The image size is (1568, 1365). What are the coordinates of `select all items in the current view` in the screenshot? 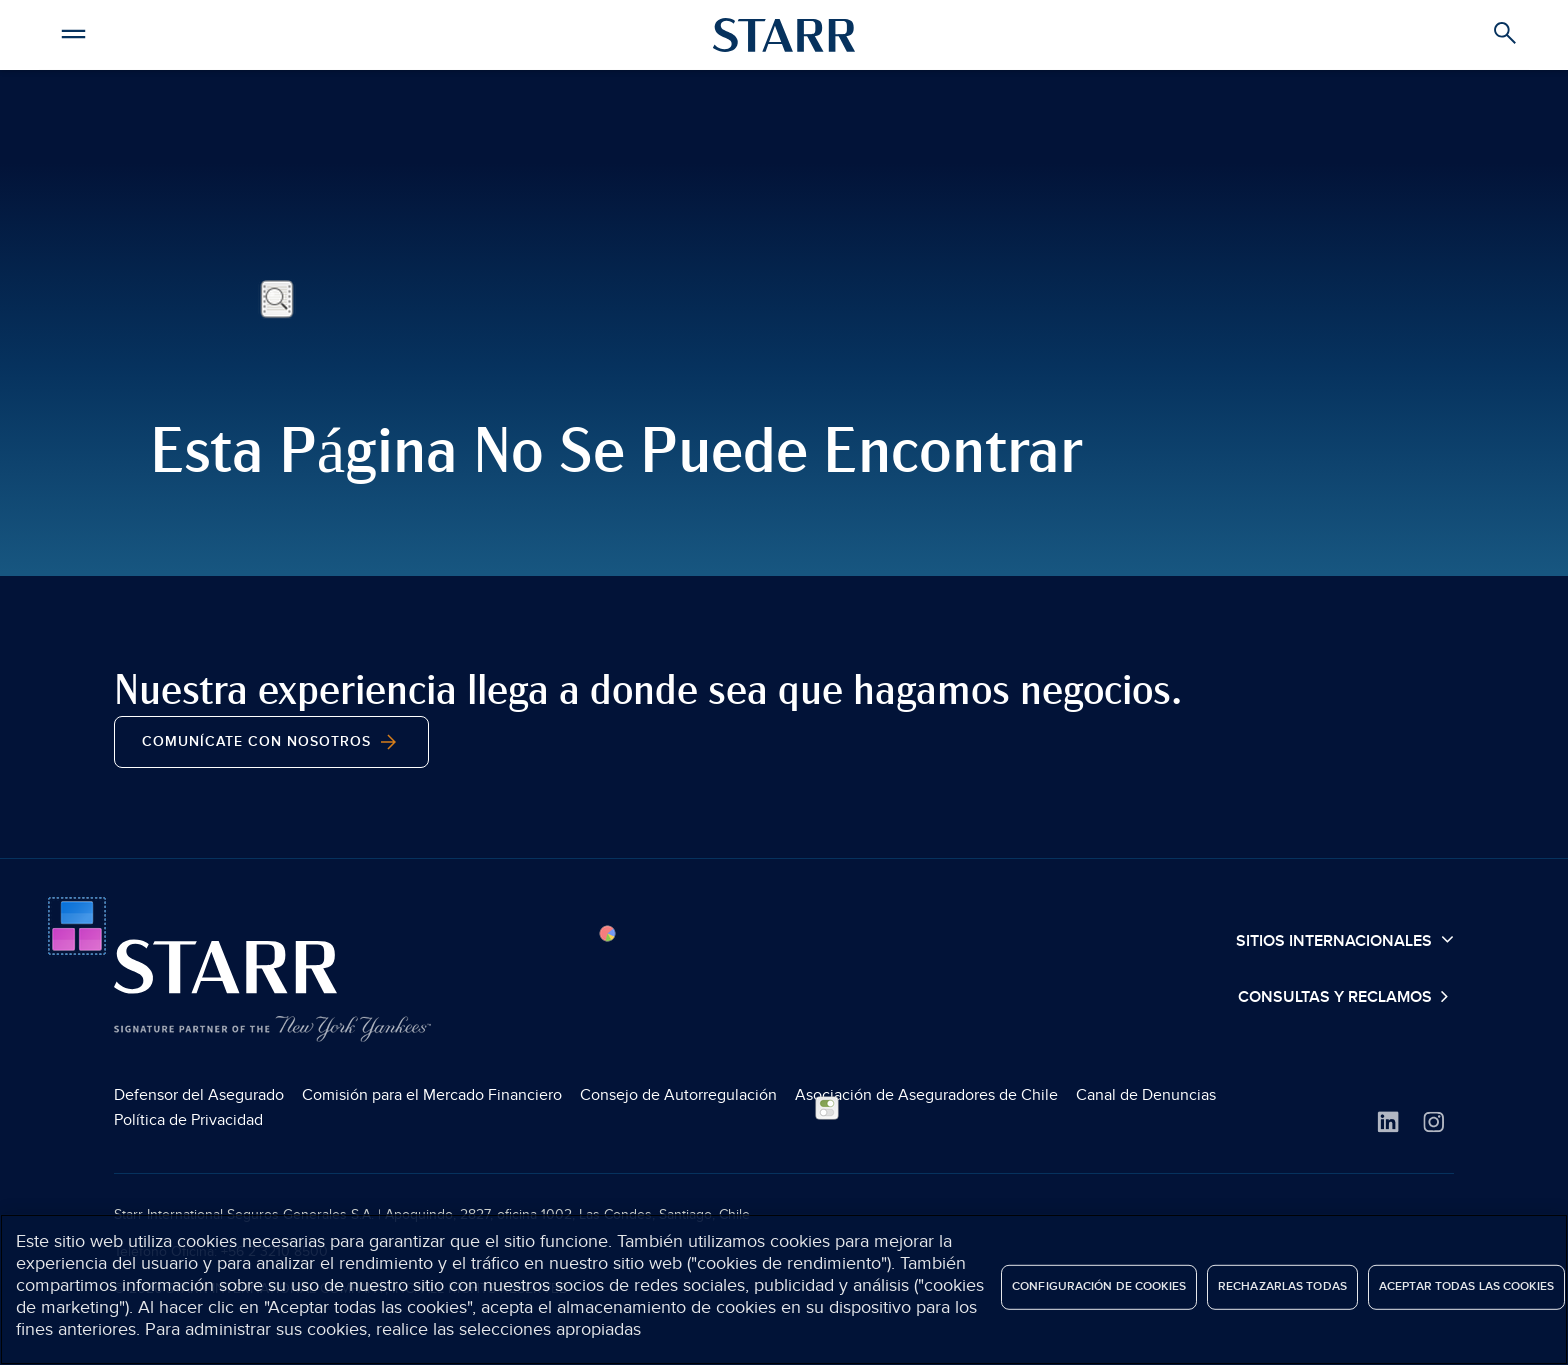 It's located at (77, 926).